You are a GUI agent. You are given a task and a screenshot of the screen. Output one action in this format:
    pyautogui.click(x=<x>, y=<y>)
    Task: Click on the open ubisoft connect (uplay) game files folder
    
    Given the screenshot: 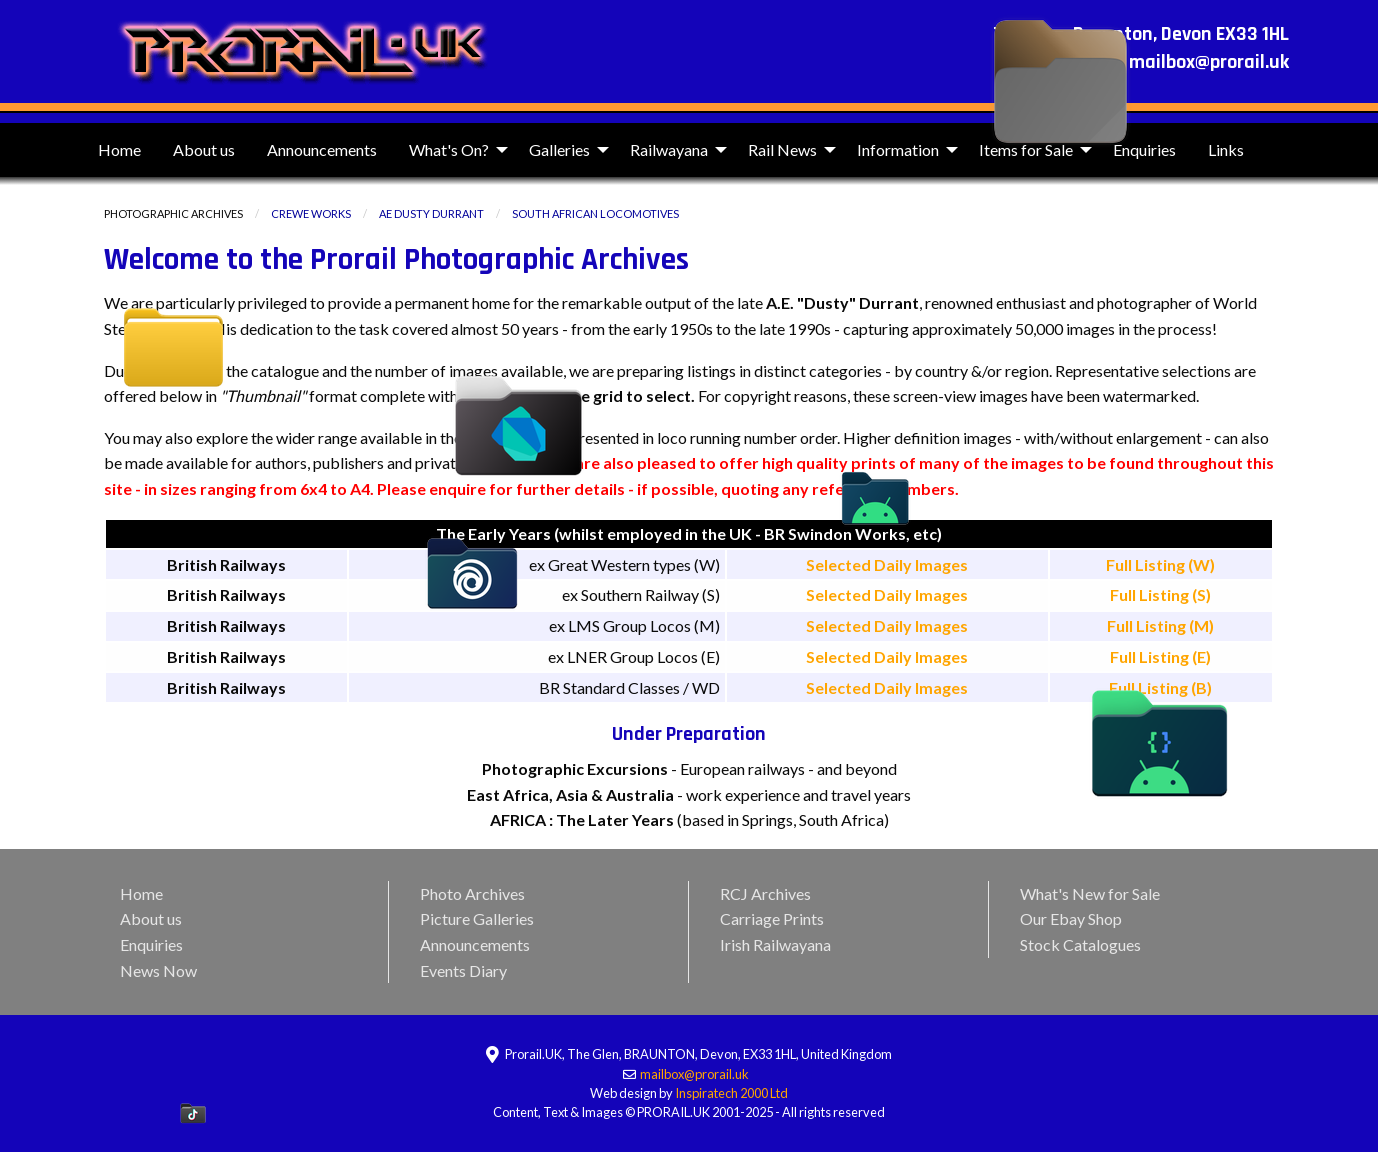 What is the action you would take?
    pyautogui.click(x=472, y=576)
    